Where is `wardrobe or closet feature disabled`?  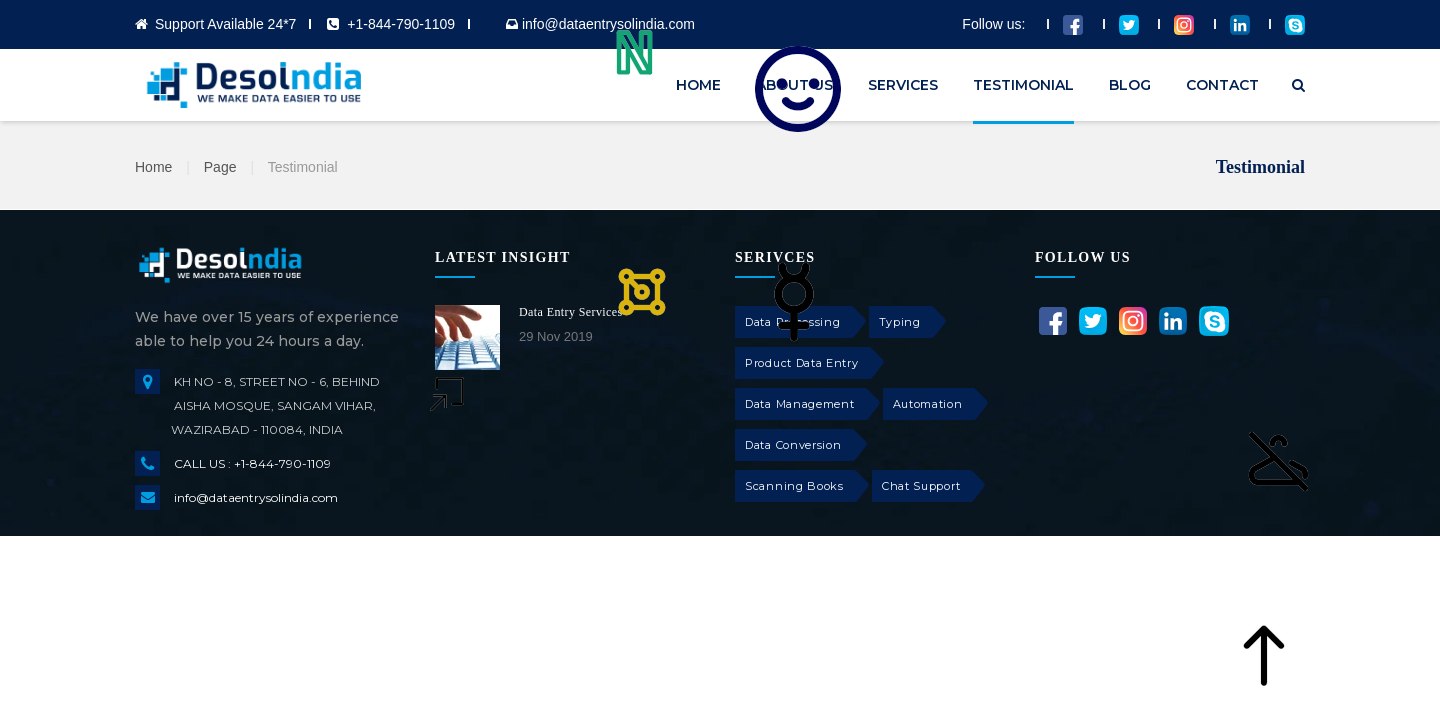 wardrobe or closet feature disabled is located at coordinates (1278, 461).